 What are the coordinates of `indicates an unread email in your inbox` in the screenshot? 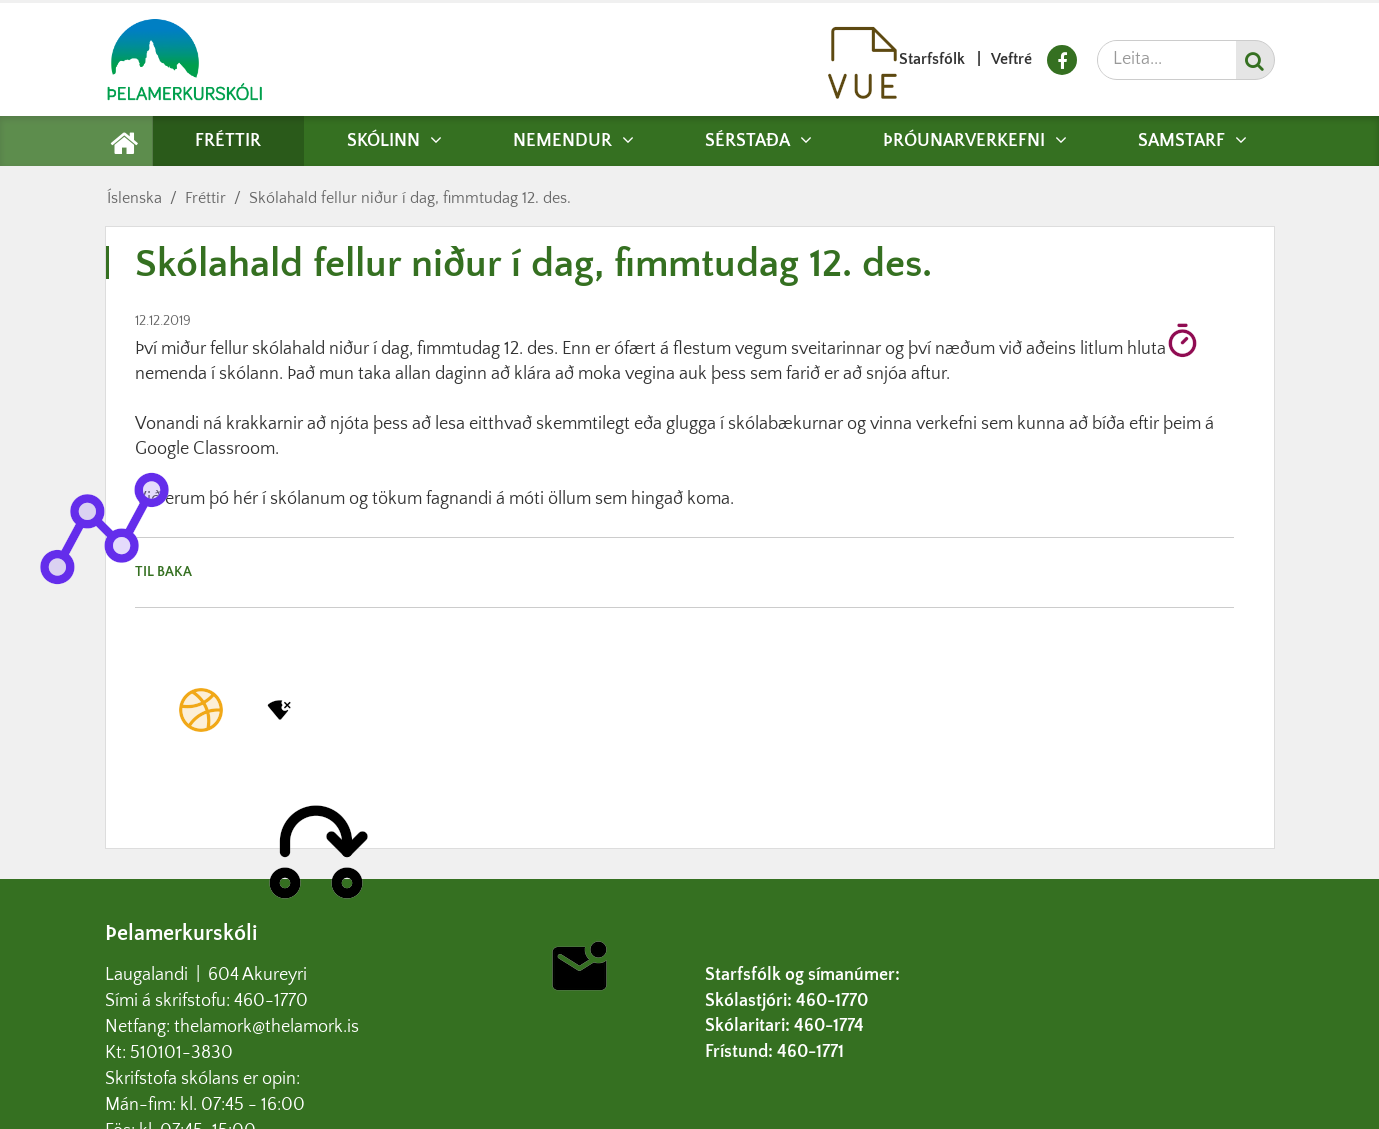 It's located at (579, 968).